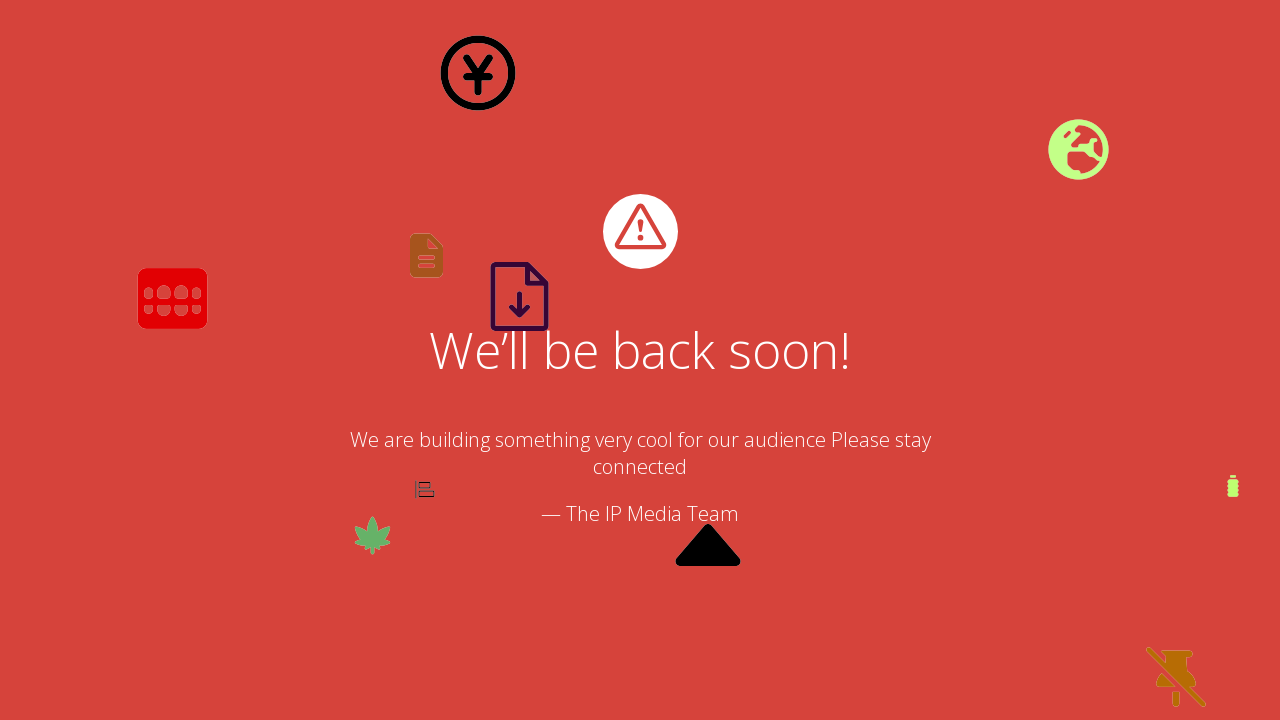 Image resolution: width=1280 pixels, height=720 pixels. What do you see at coordinates (478, 73) in the screenshot?
I see `make a payment in chinese yuan` at bounding box center [478, 73].